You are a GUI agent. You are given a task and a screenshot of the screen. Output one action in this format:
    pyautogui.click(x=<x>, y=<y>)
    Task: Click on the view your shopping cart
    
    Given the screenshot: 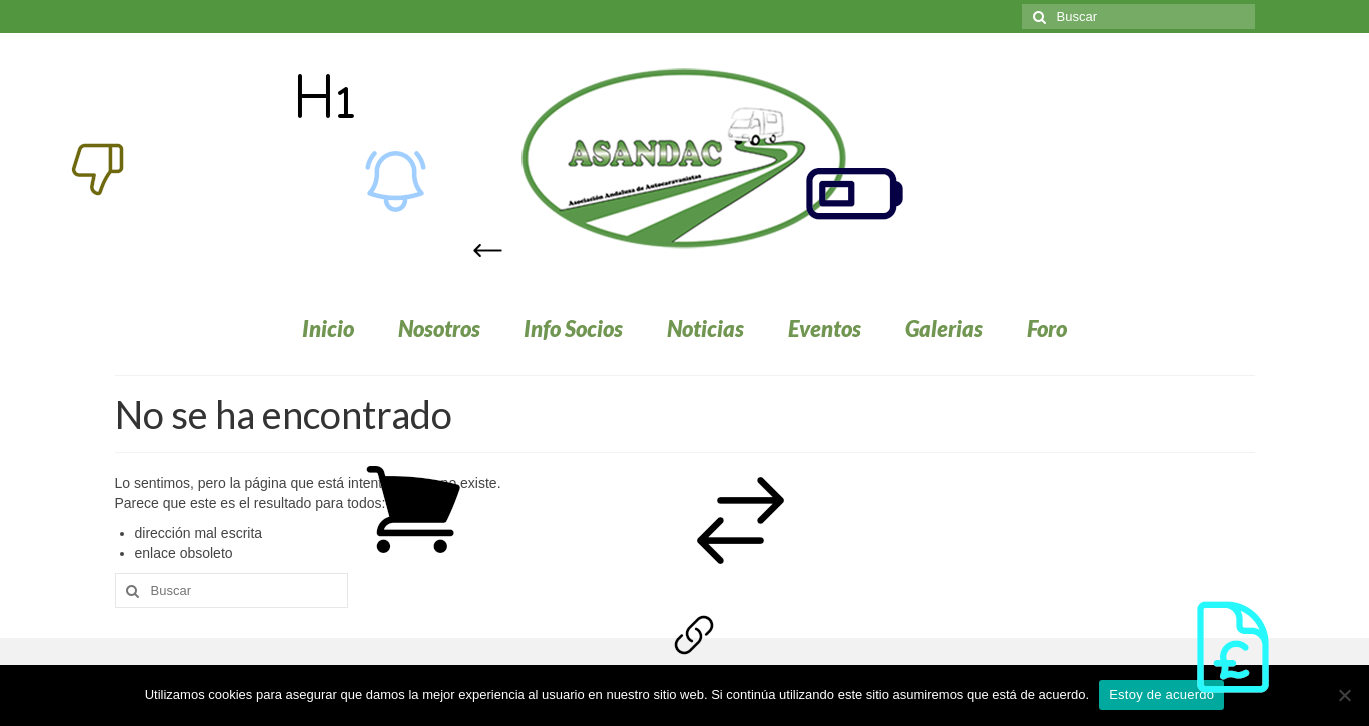 What is the action you would take?
    pyautogui.click(x=413, y=509)
    